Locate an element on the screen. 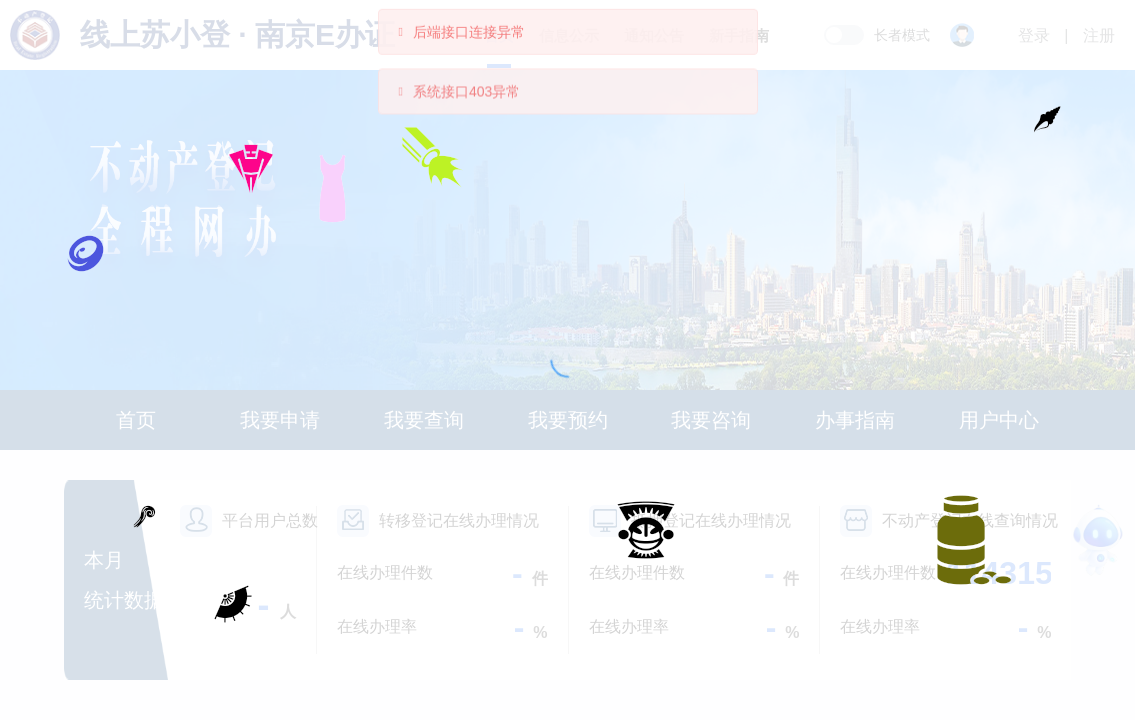 This screenshot has height=720, width=1135. indicates weapon fired or shooting action is located at coordinates (432, 157).